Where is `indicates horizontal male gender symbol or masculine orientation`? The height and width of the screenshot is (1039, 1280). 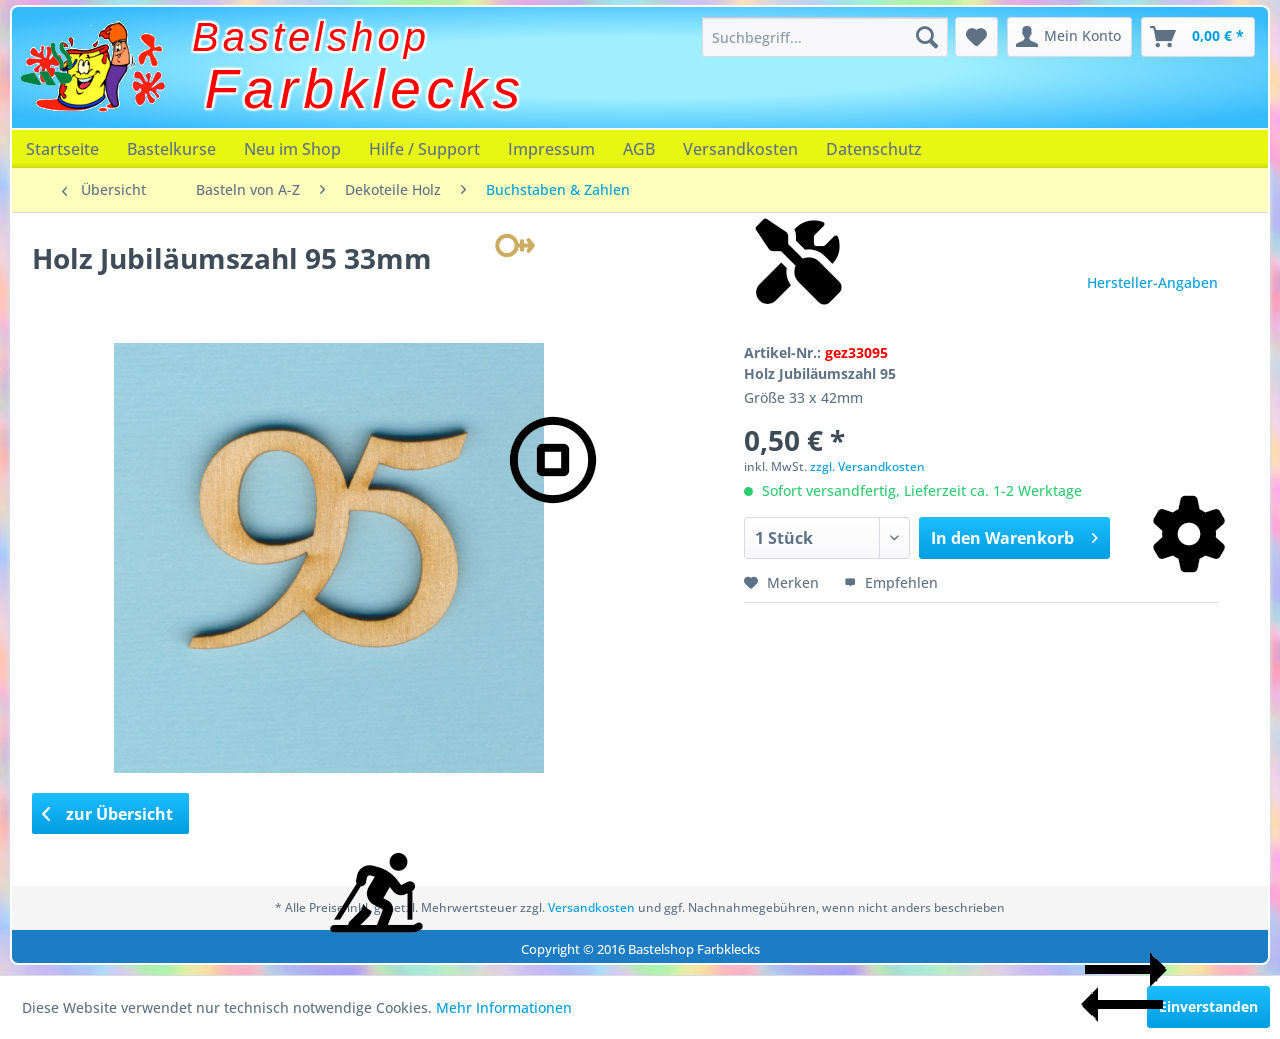 indicates horizontal male gender symbol or masculine orientation is located at coordinates (514, 245).